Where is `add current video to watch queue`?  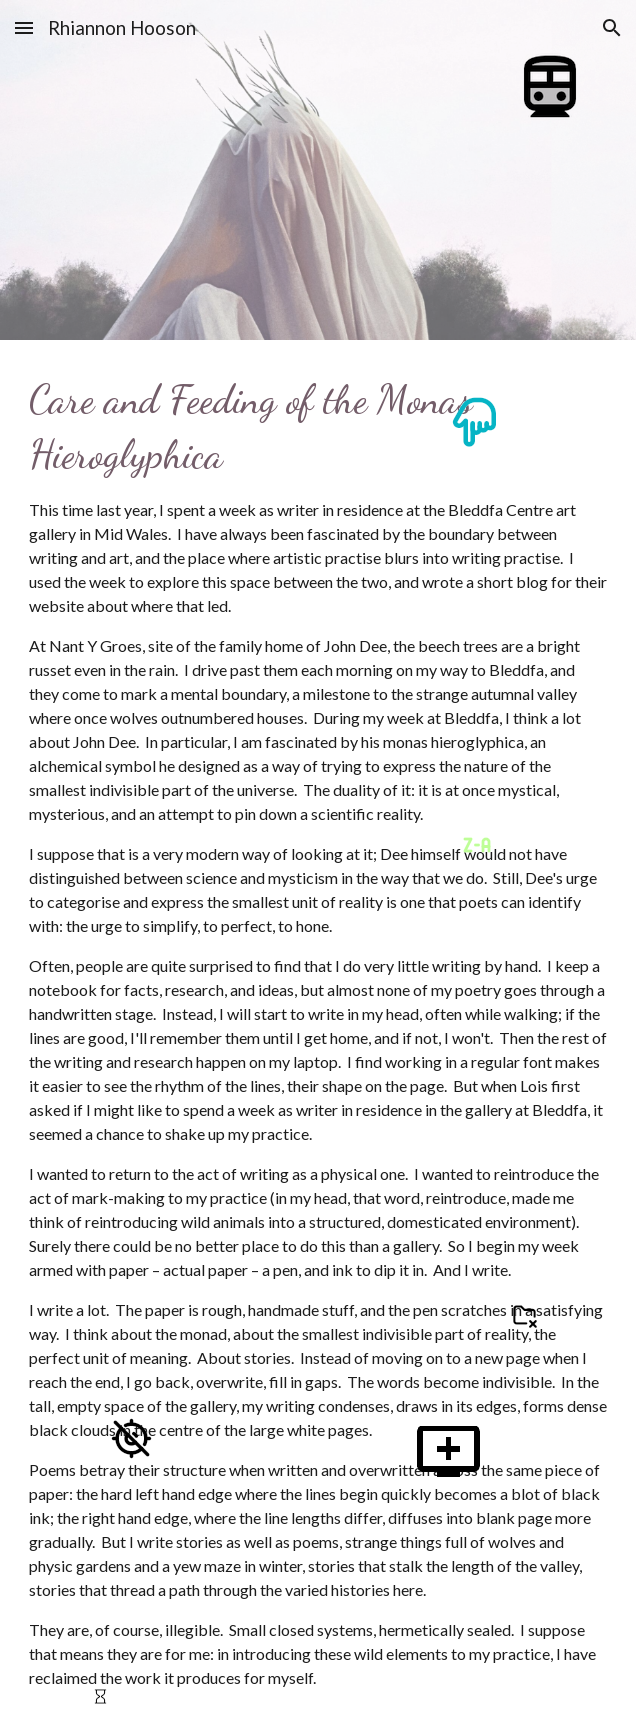
add current video to watch queue is located at coordinates (448, 1451).